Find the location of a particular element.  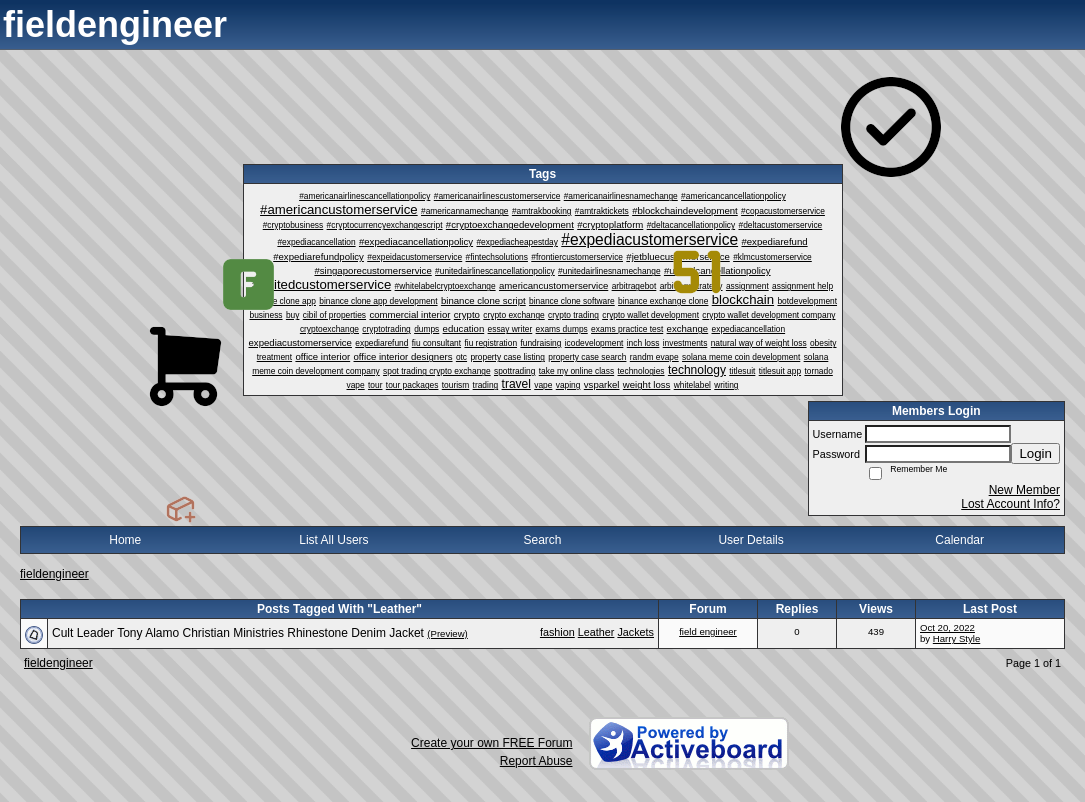

indicates item number 51 in a list or sequence is located at coordinates (699, 272).